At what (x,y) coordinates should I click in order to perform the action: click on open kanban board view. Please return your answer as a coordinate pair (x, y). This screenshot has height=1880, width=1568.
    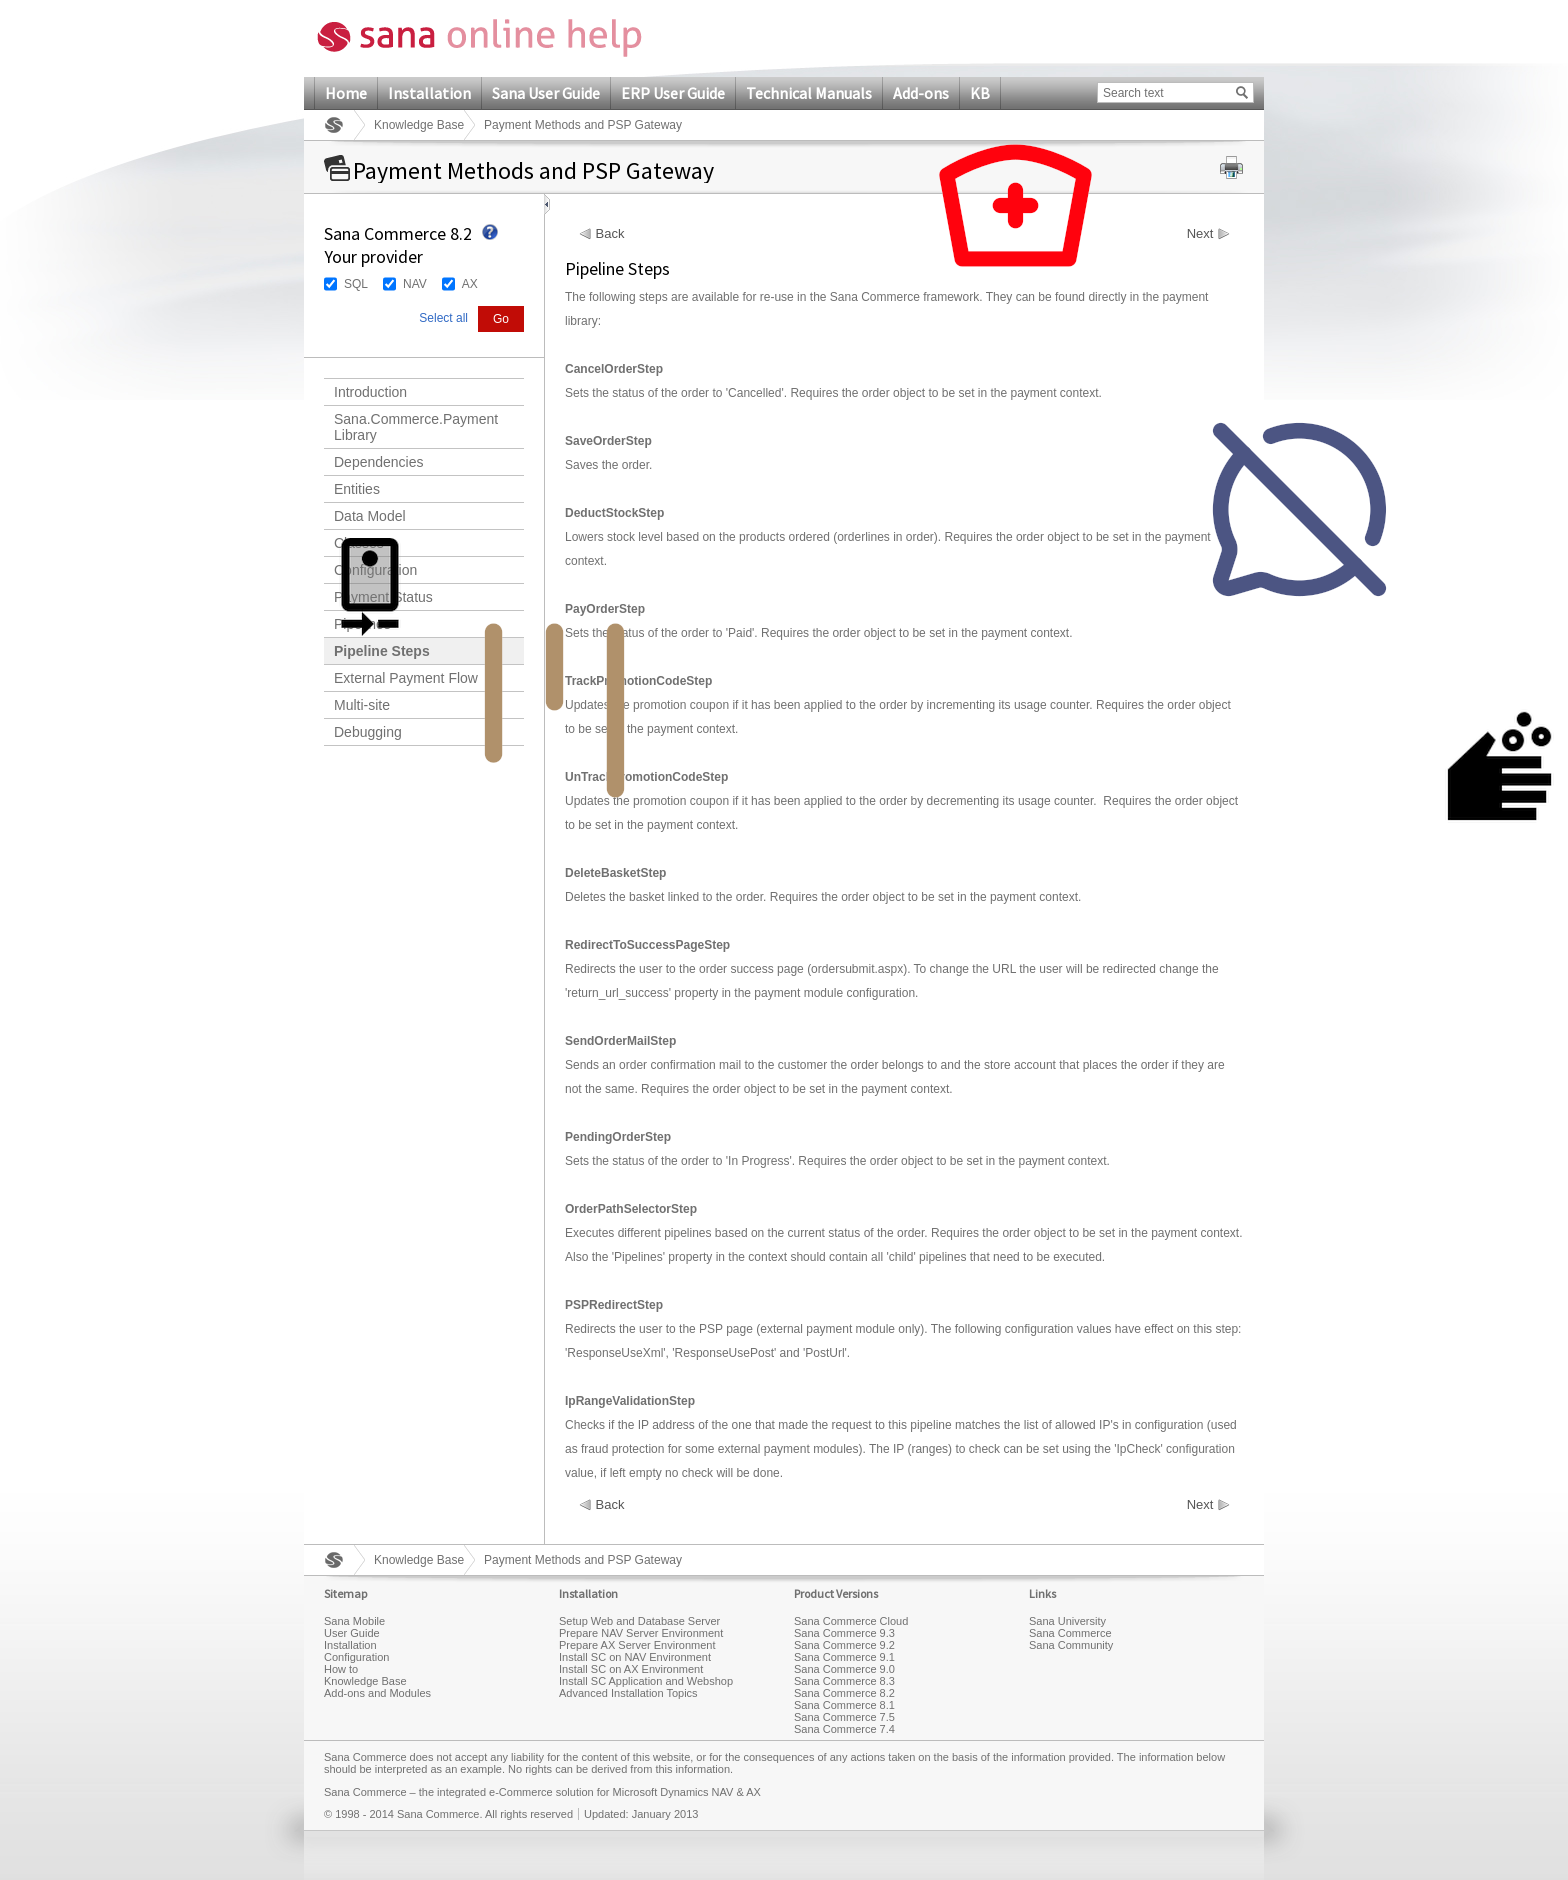
    Looking at the image, I should click on (554, 710).